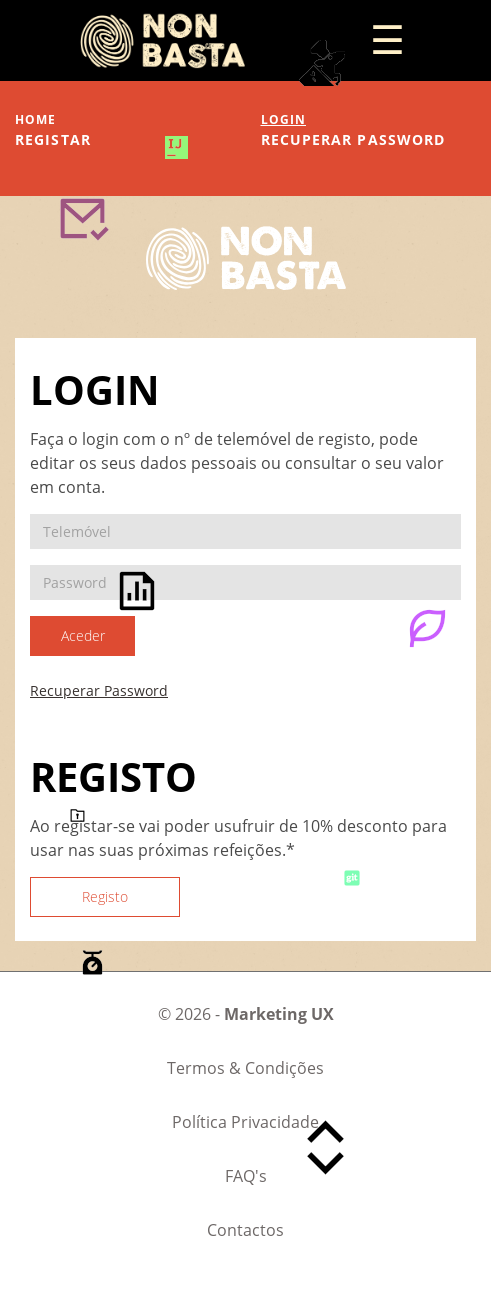 This screenshot has height=1302, width=491. Describe the element at coordinates (427, 627) in the screenshot. I see `indicates eco-friendly or sustainable option` at that location.